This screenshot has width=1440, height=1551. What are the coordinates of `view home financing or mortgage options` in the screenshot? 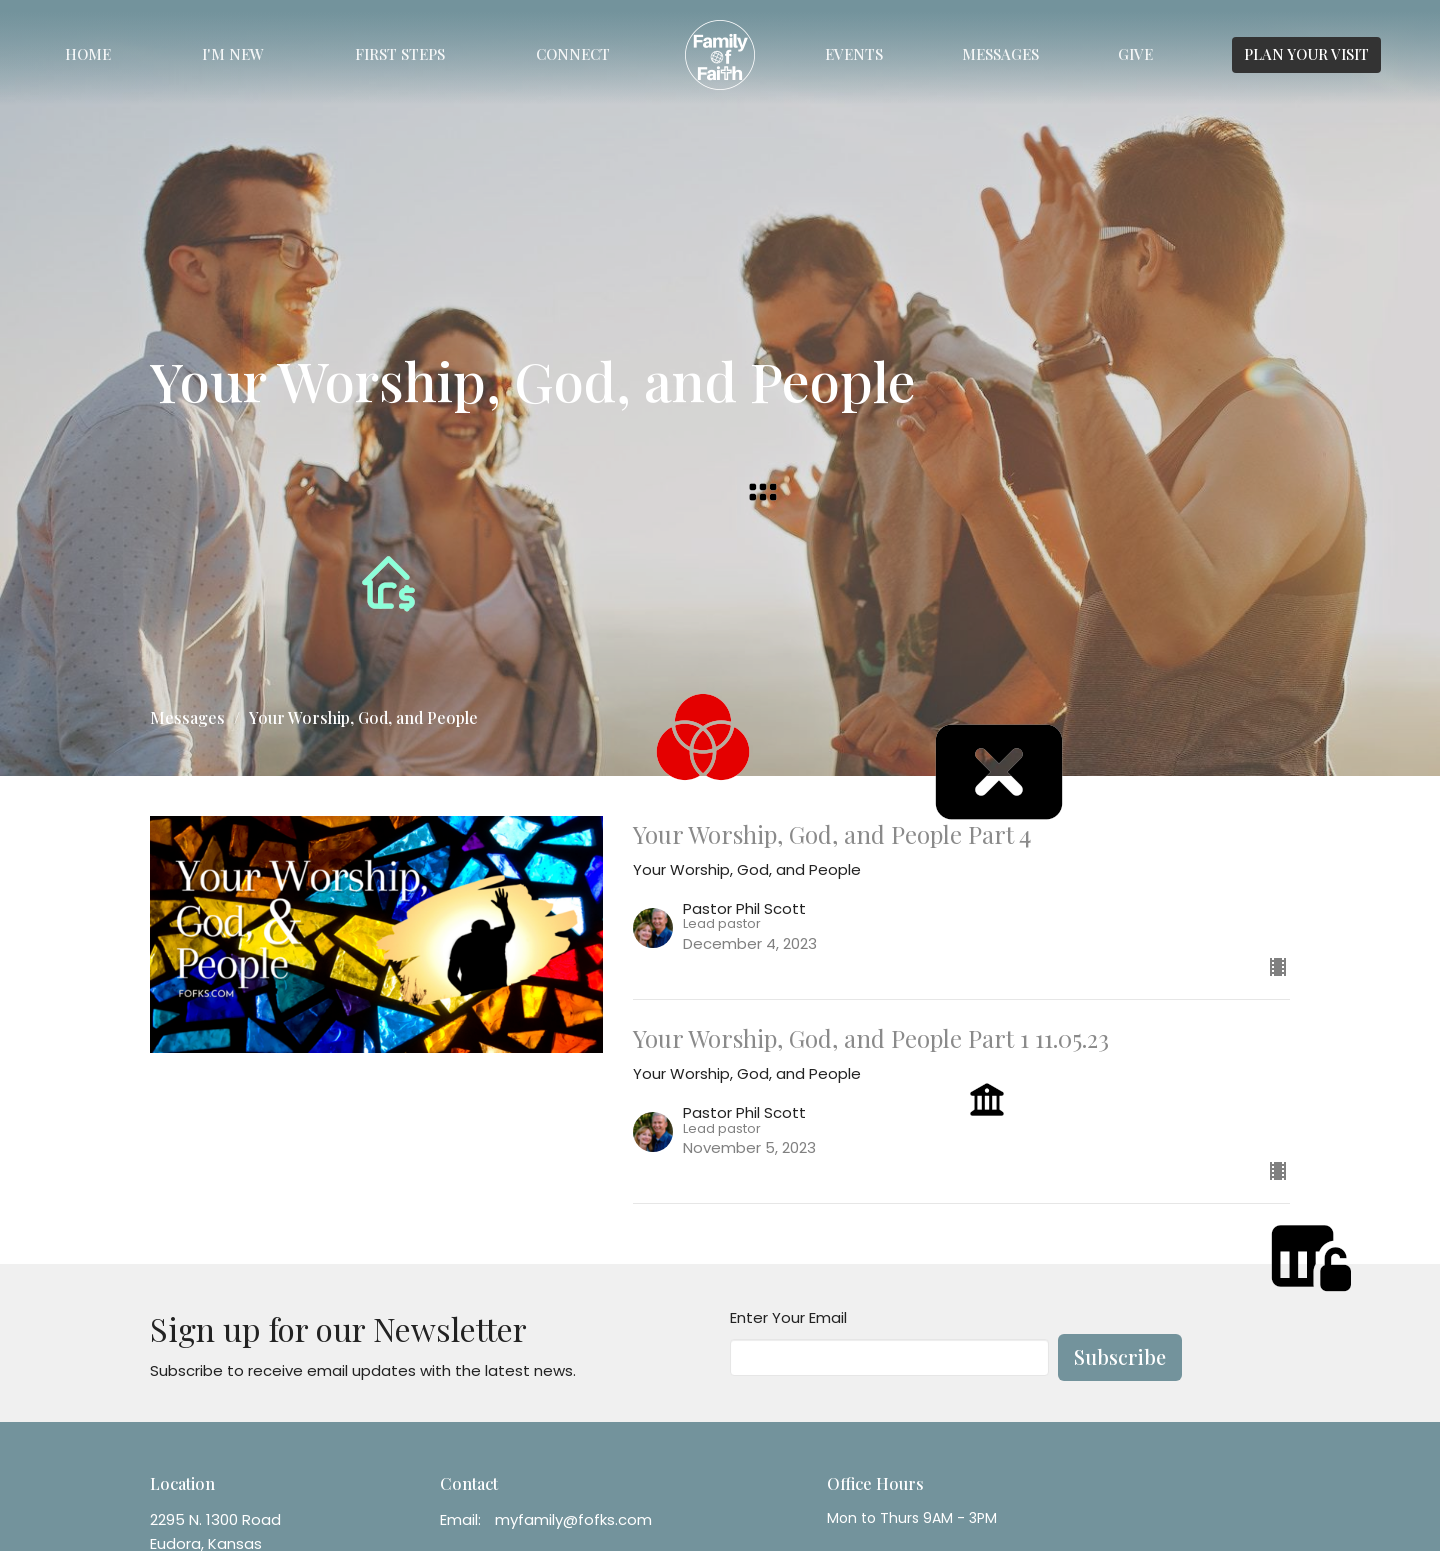 It's located at (388, 582).